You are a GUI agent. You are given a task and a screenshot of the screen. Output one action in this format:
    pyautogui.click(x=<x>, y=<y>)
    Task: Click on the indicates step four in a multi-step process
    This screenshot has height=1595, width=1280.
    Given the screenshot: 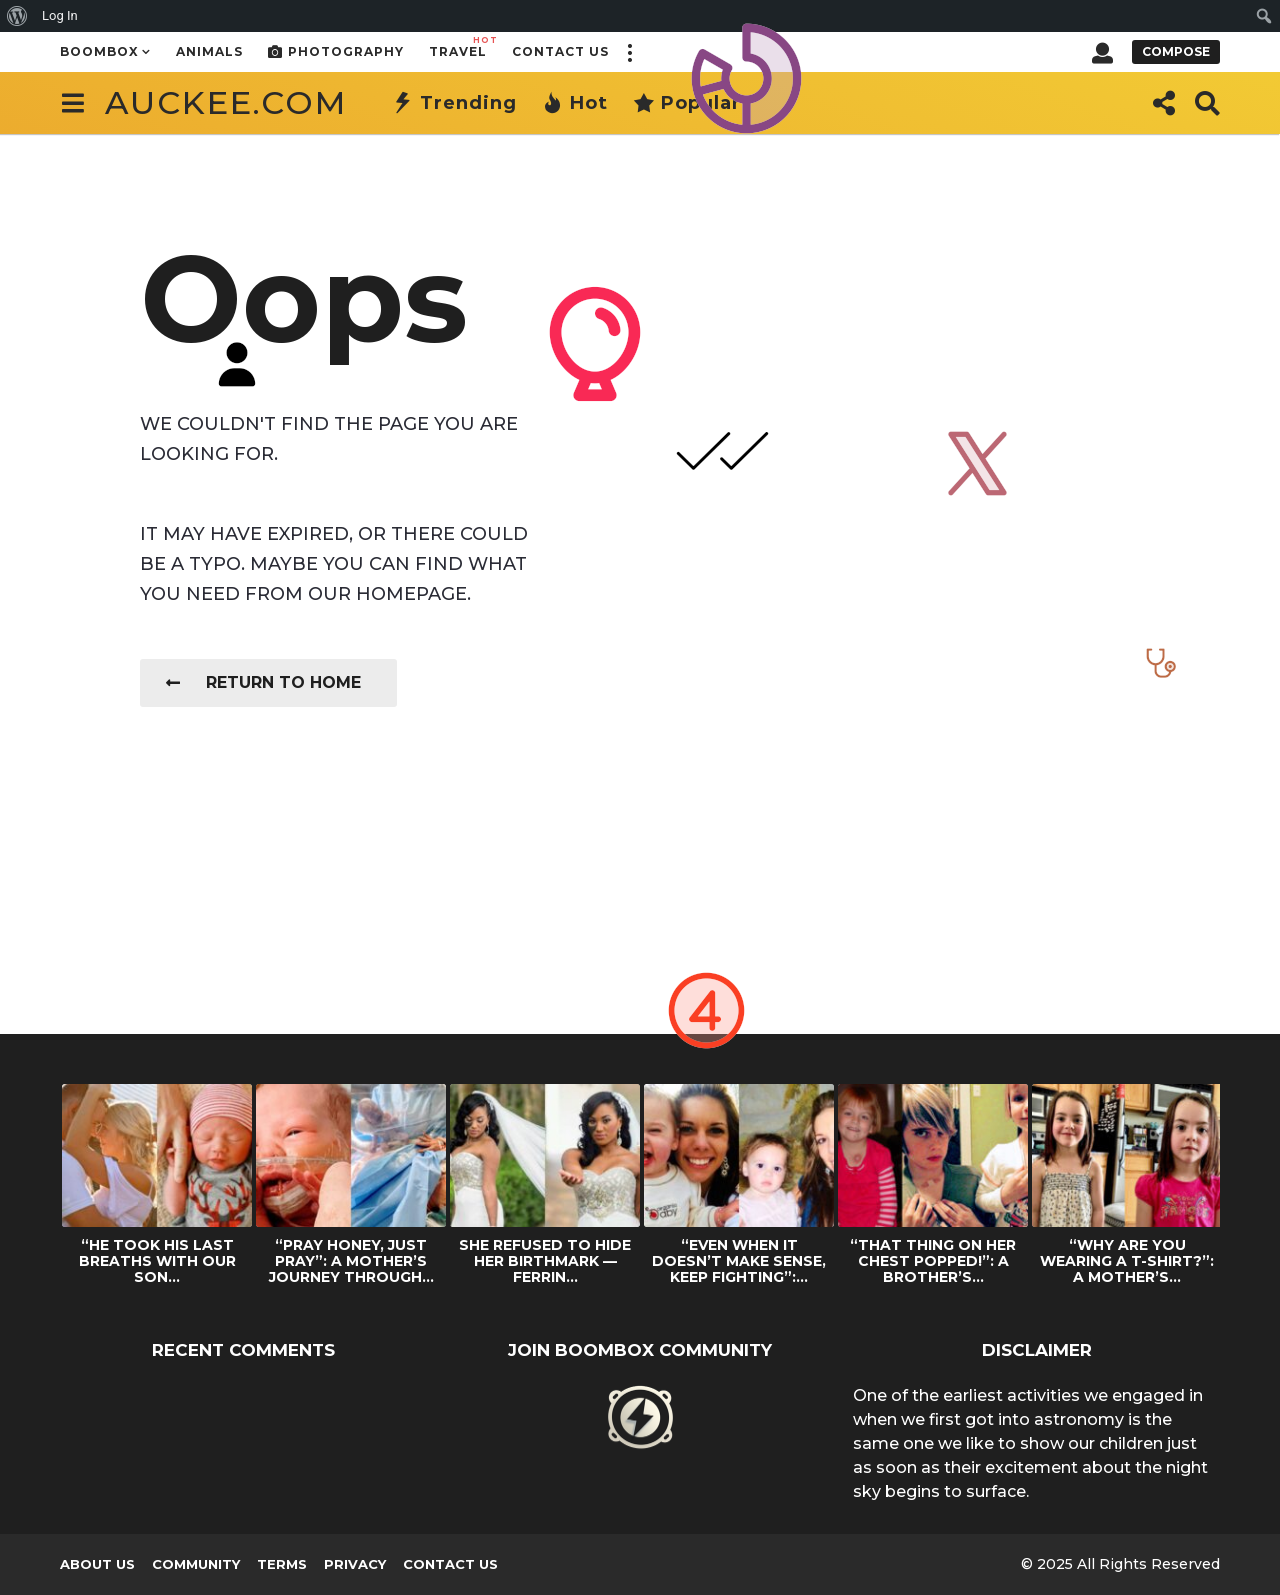 What is the action you would take?
    pyautogui.click(x=706, y=1010)
    